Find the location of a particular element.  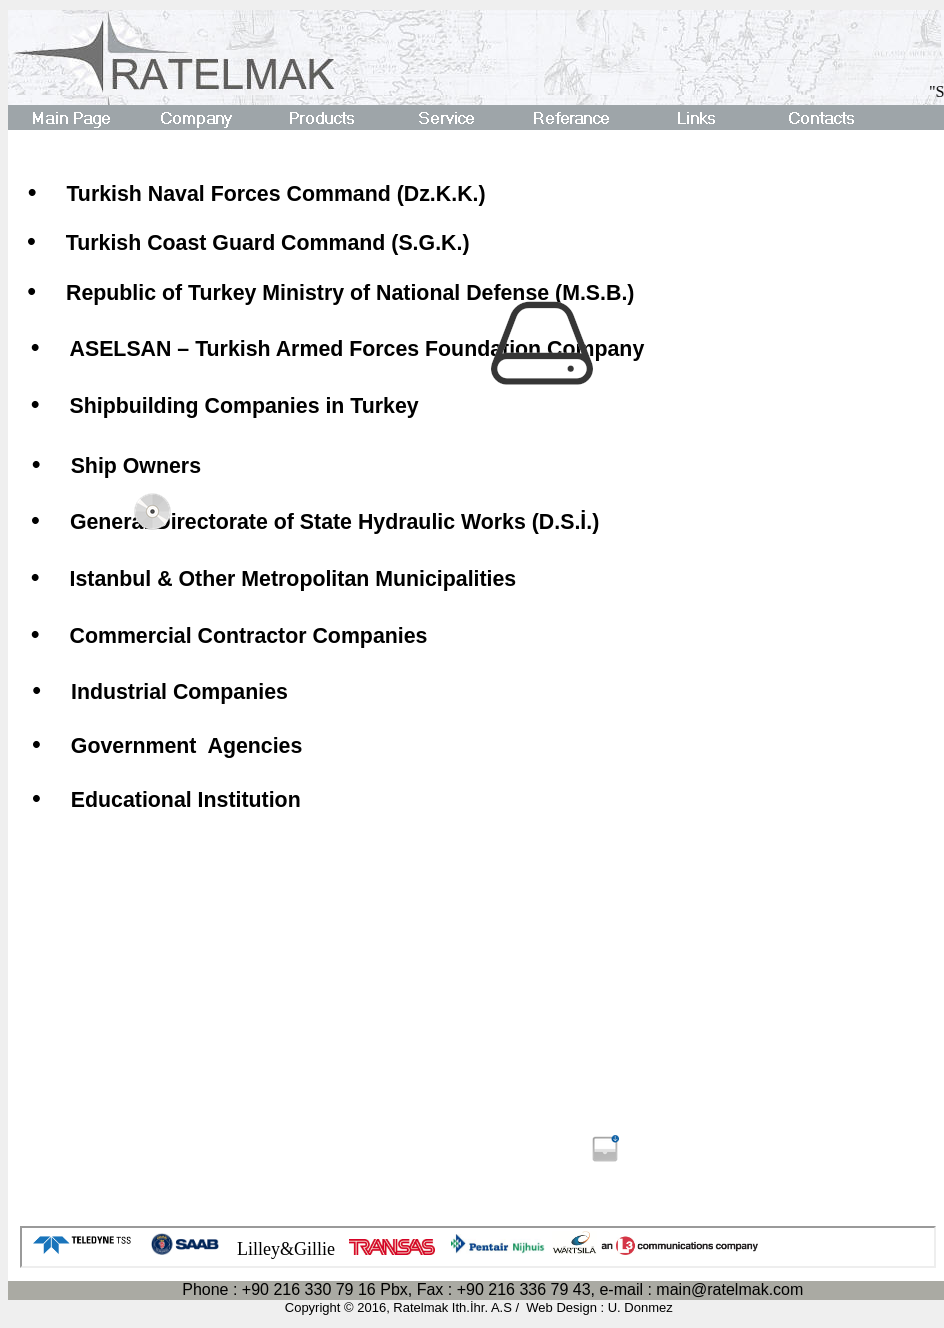

access your email inbox is located at coordinates (605, 1149).